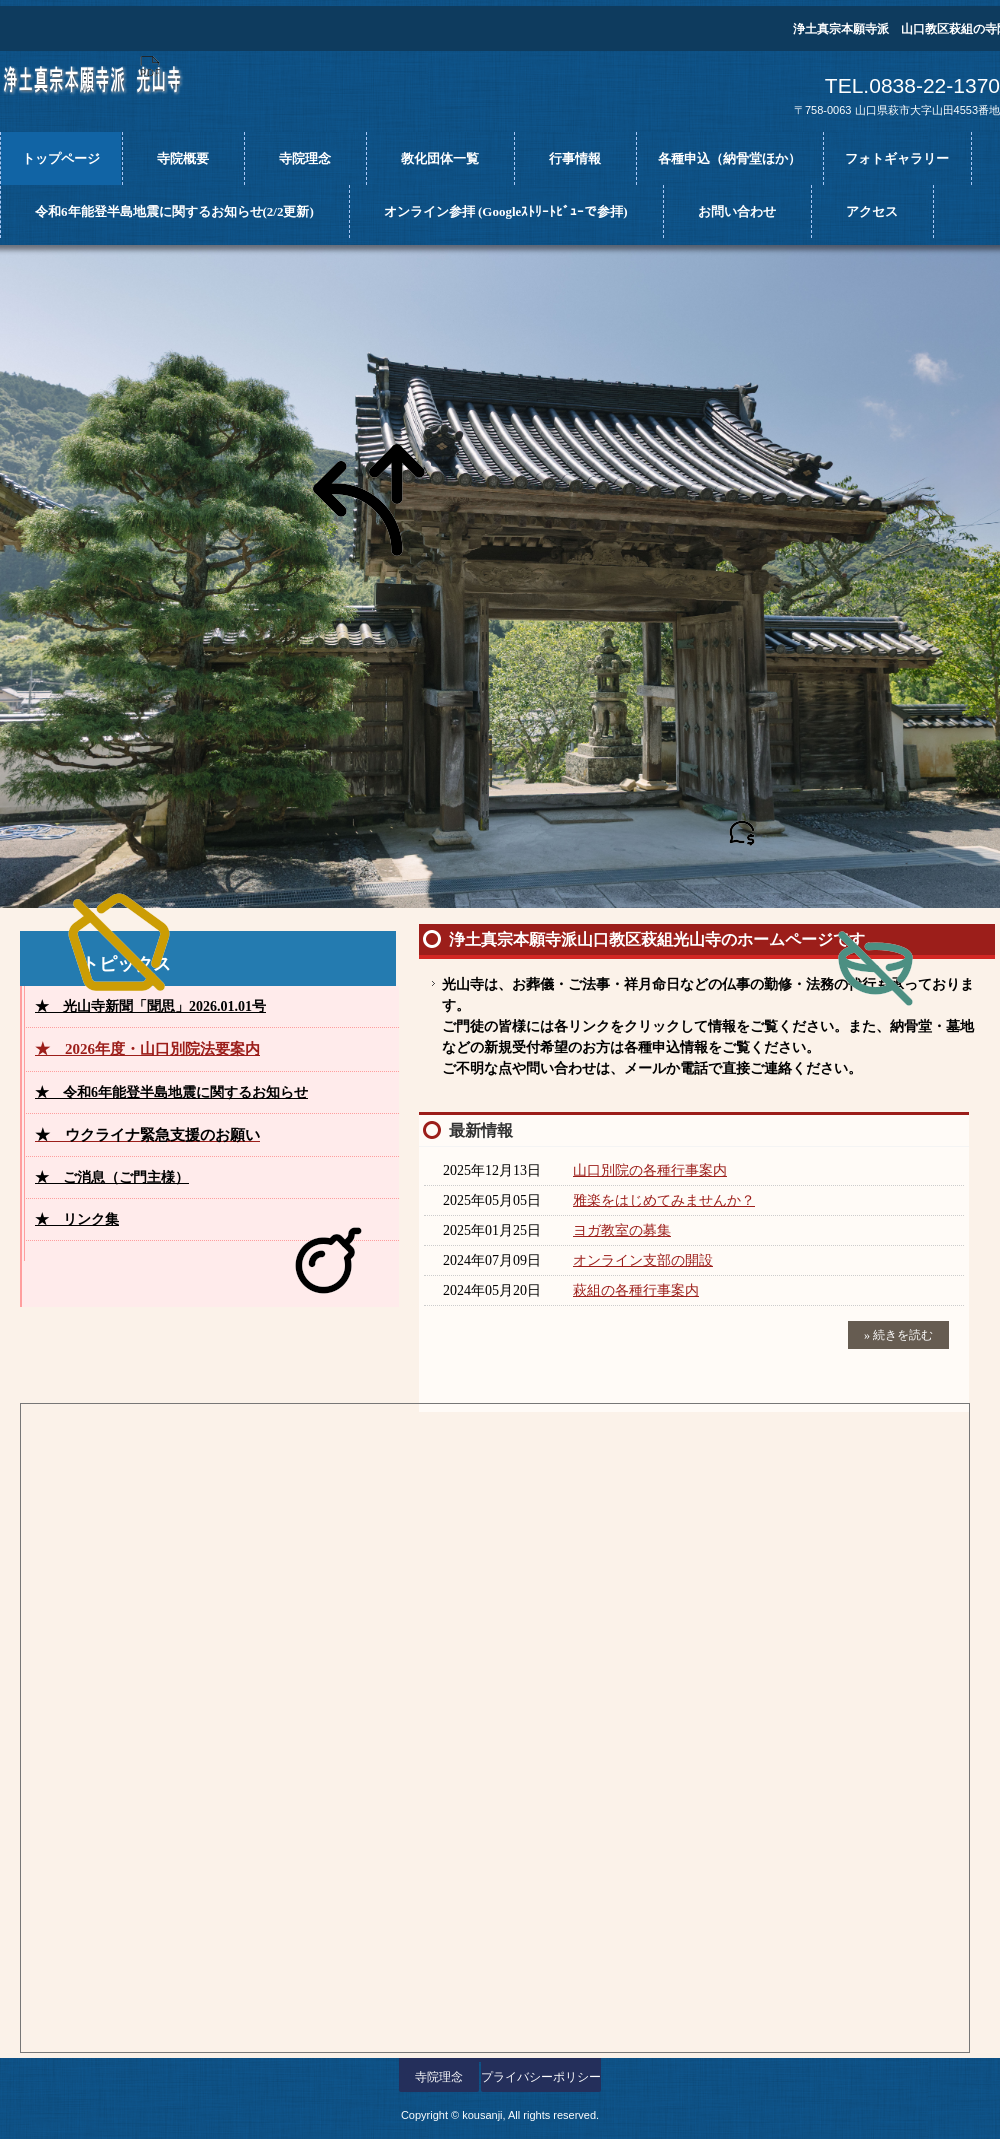 The image size is (1000, 2139). Describe the element at coordinates (328, 1260) in the screenshot. I see `indicates a destructive or dangerous action` at that location.